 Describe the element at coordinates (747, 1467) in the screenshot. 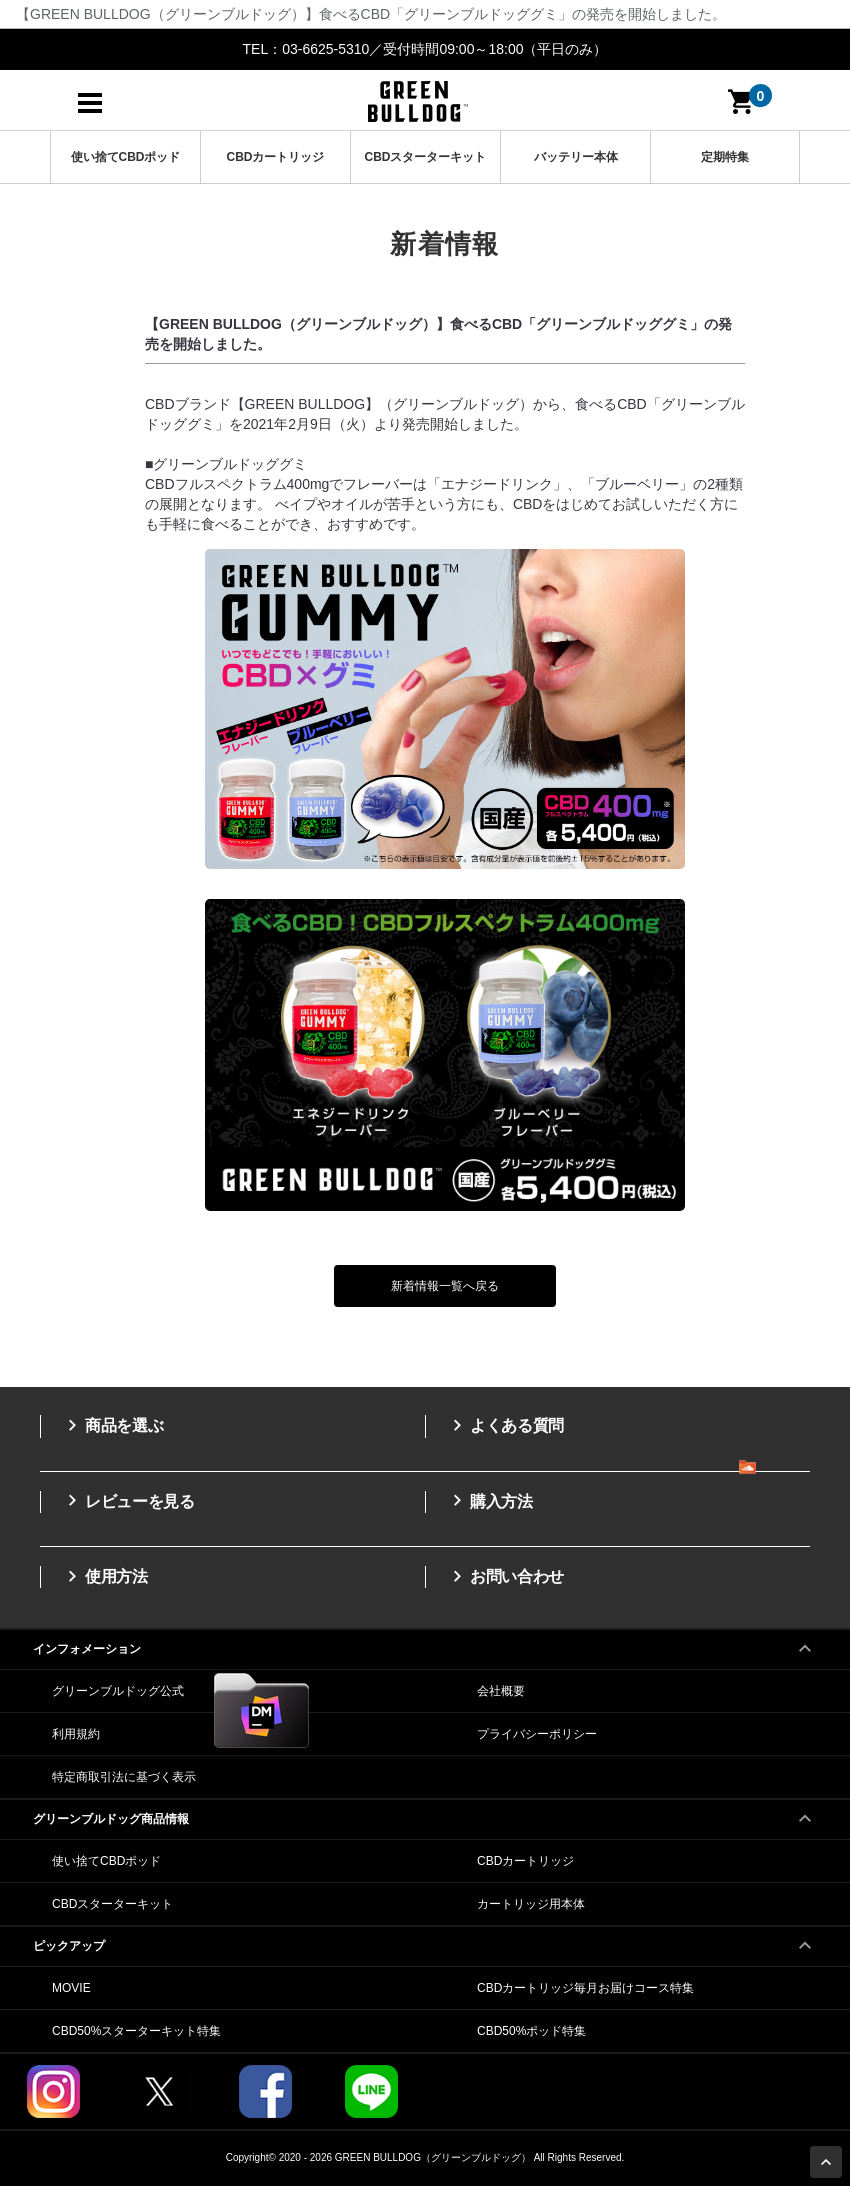

I see `open your SoundCloud downloads folder` at that location.